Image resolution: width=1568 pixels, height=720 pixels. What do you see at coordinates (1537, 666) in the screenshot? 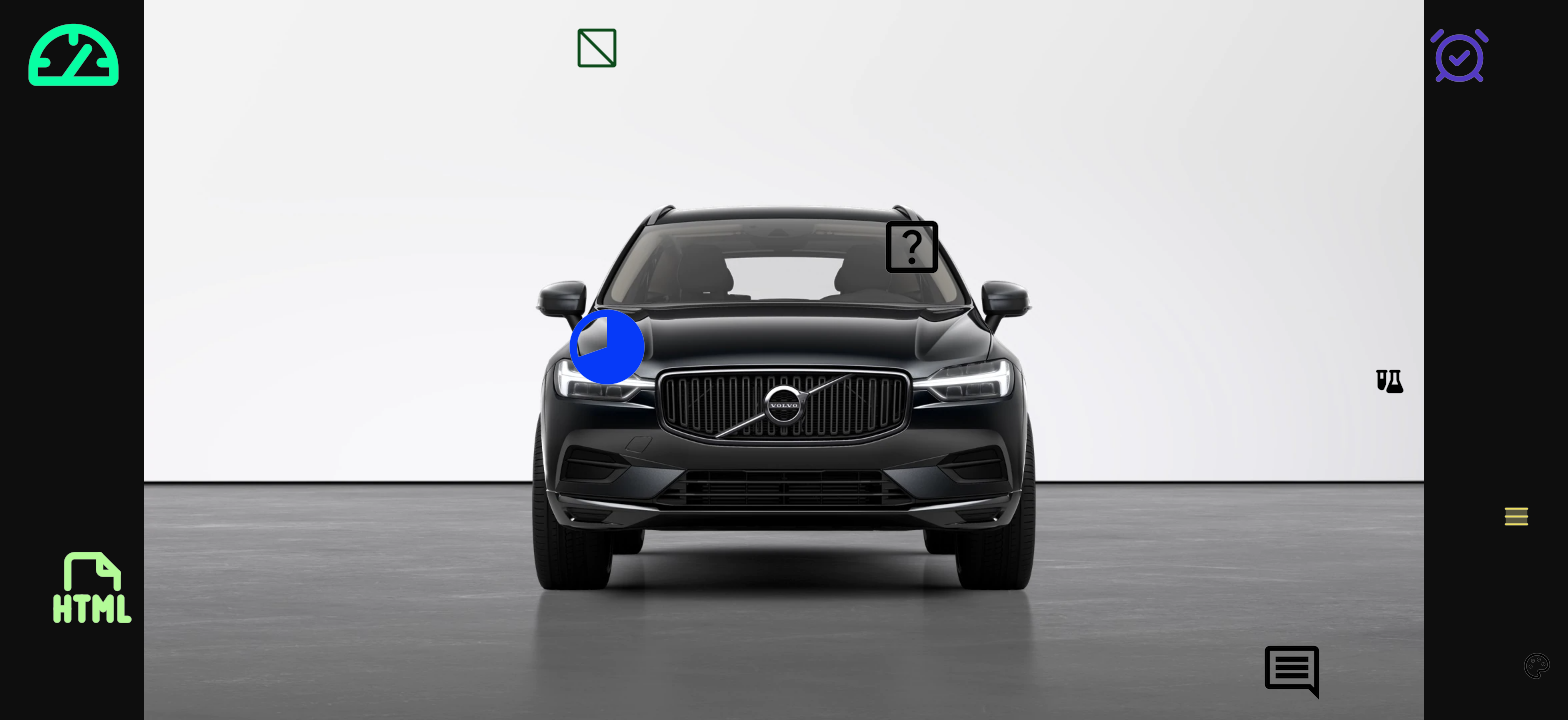
I see `access color or theme settings` at bounding box center [1537, 666].